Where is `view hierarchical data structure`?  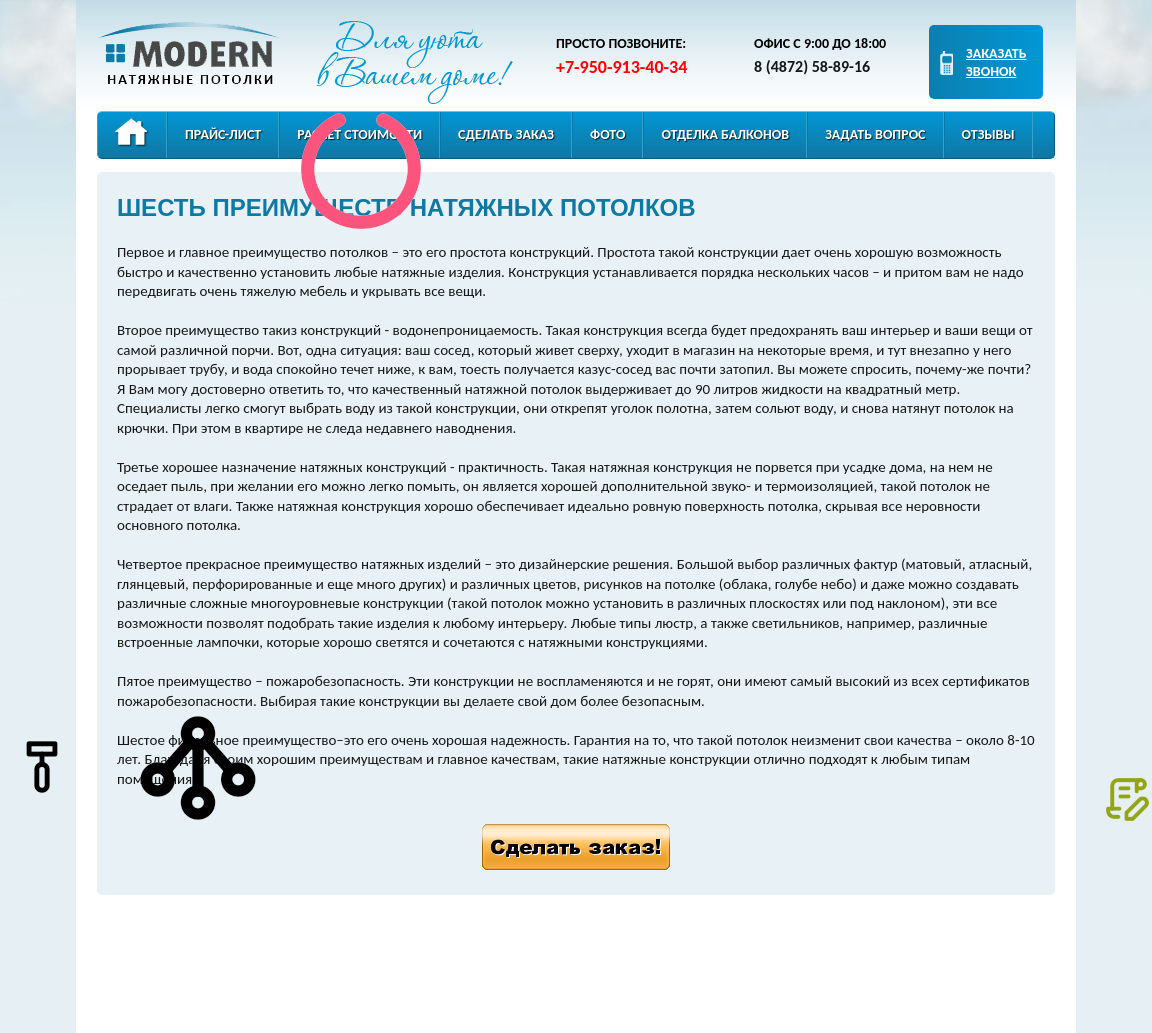
view hierarchical data structure is located at coordinates (198, 768).